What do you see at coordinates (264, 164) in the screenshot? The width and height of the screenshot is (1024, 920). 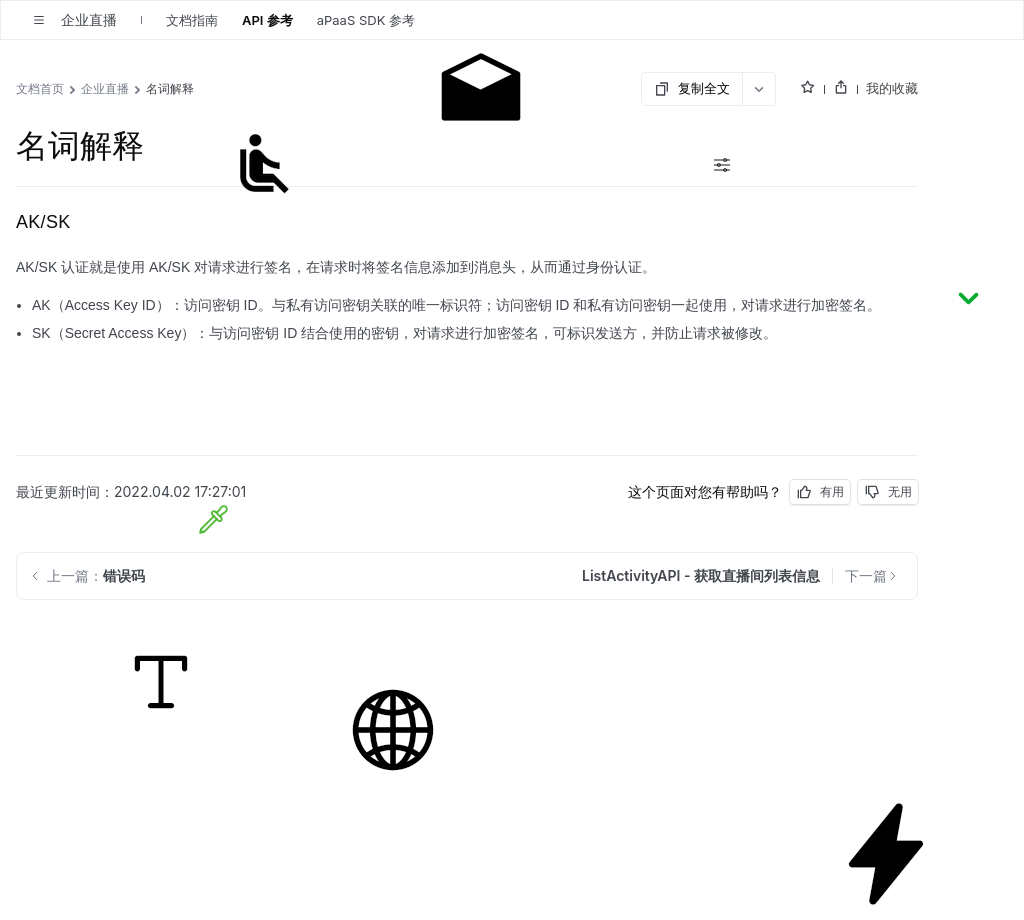 I see `indicates standard seat recline position` at bounding box center [264, 164].